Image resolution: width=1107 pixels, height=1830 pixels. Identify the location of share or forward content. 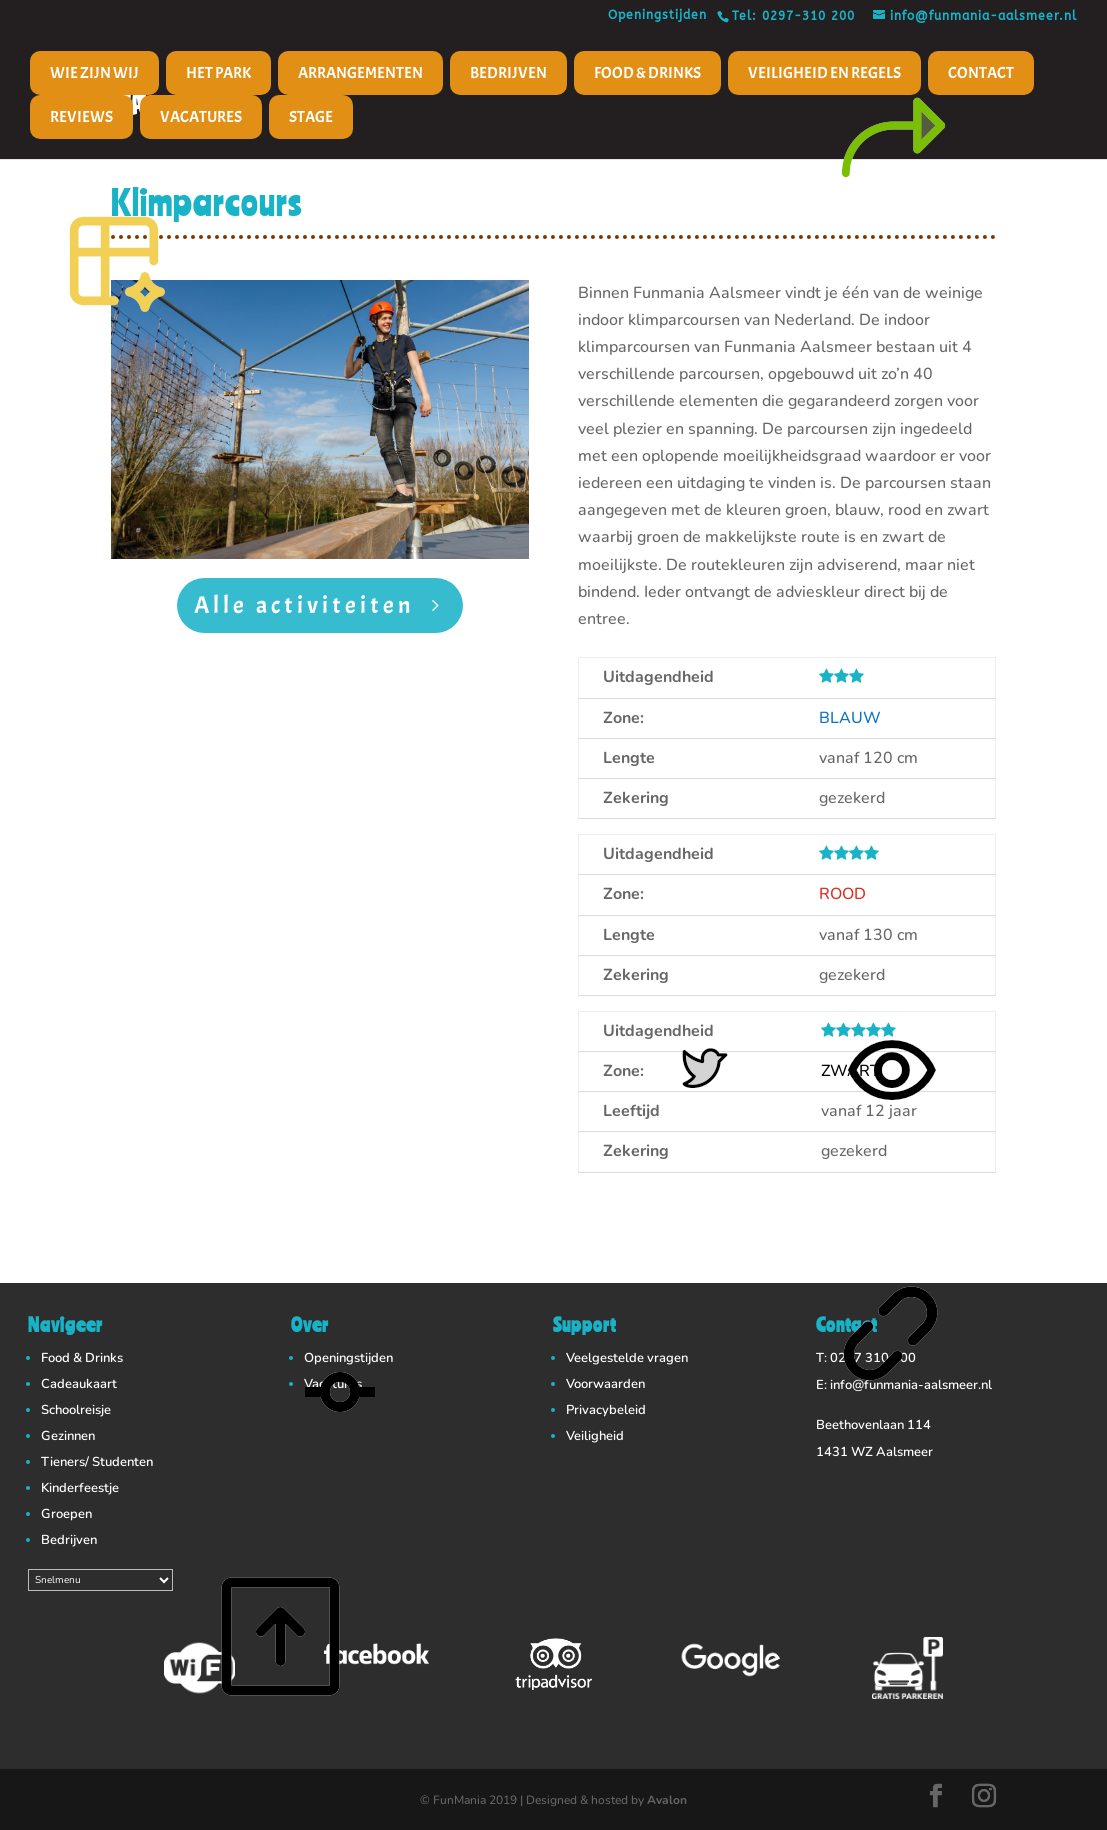
(893, 137).